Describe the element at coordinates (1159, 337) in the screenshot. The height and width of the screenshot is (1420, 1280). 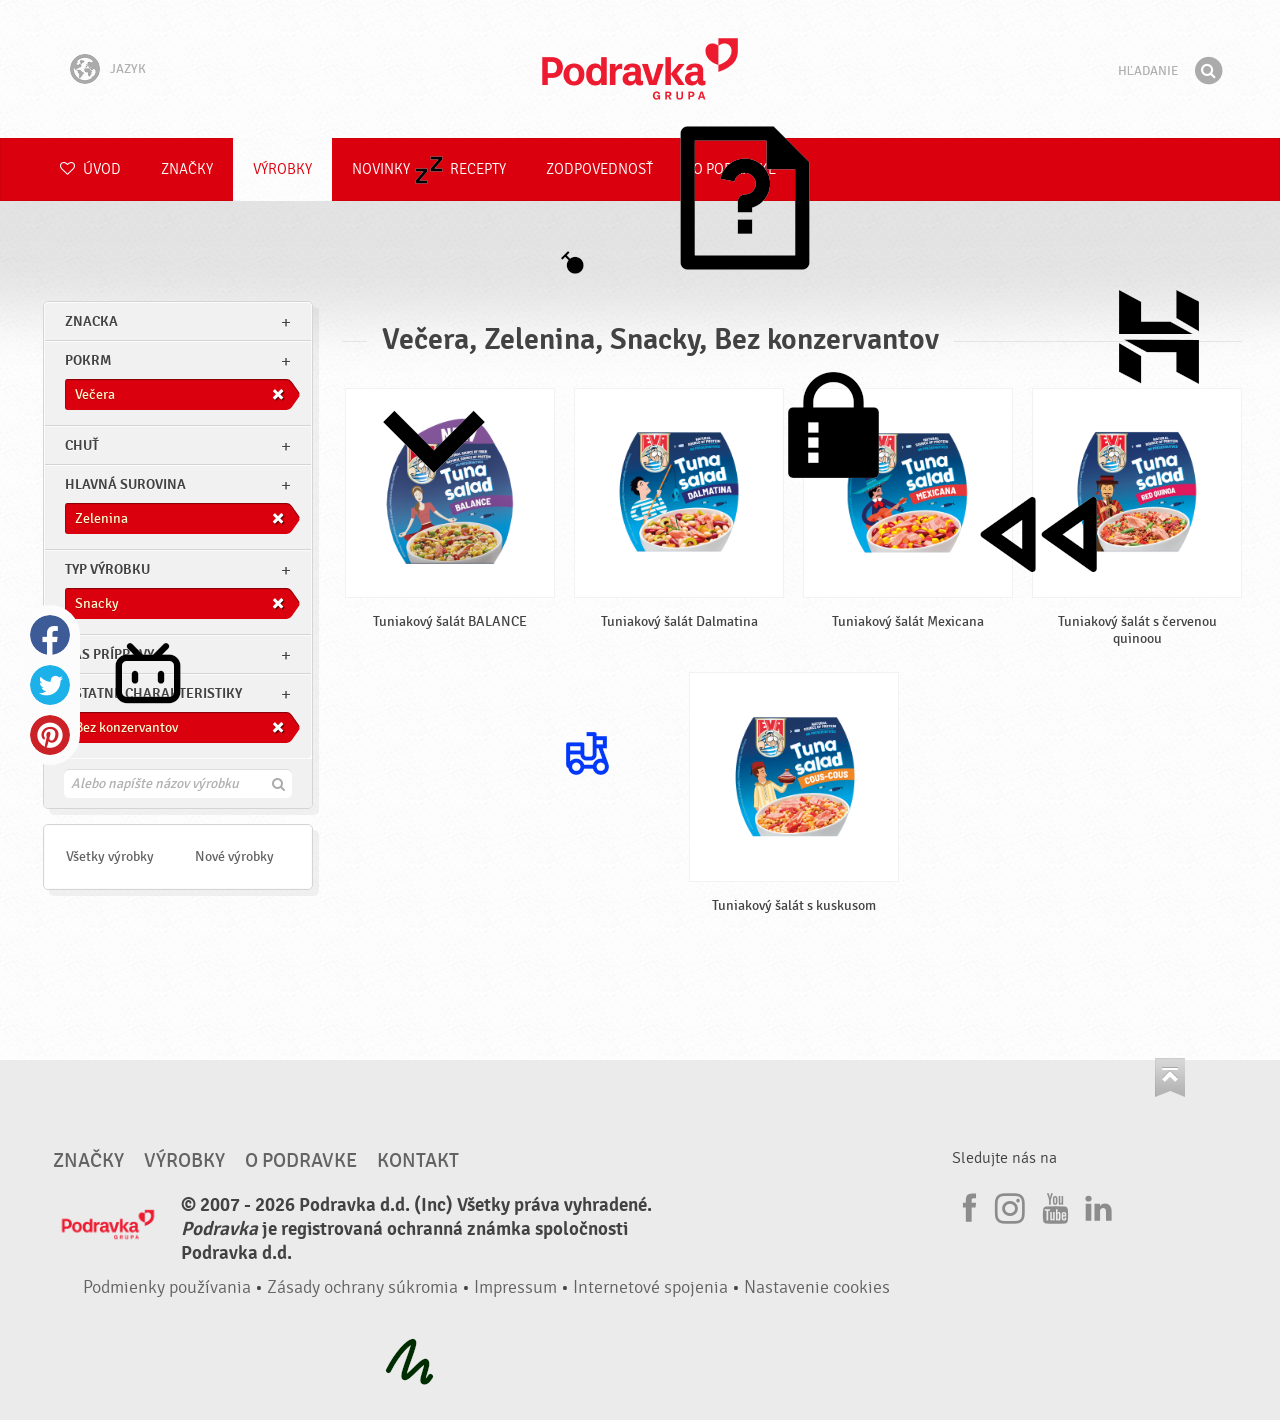
I see `Hostinger web hosting service logo` at that location.